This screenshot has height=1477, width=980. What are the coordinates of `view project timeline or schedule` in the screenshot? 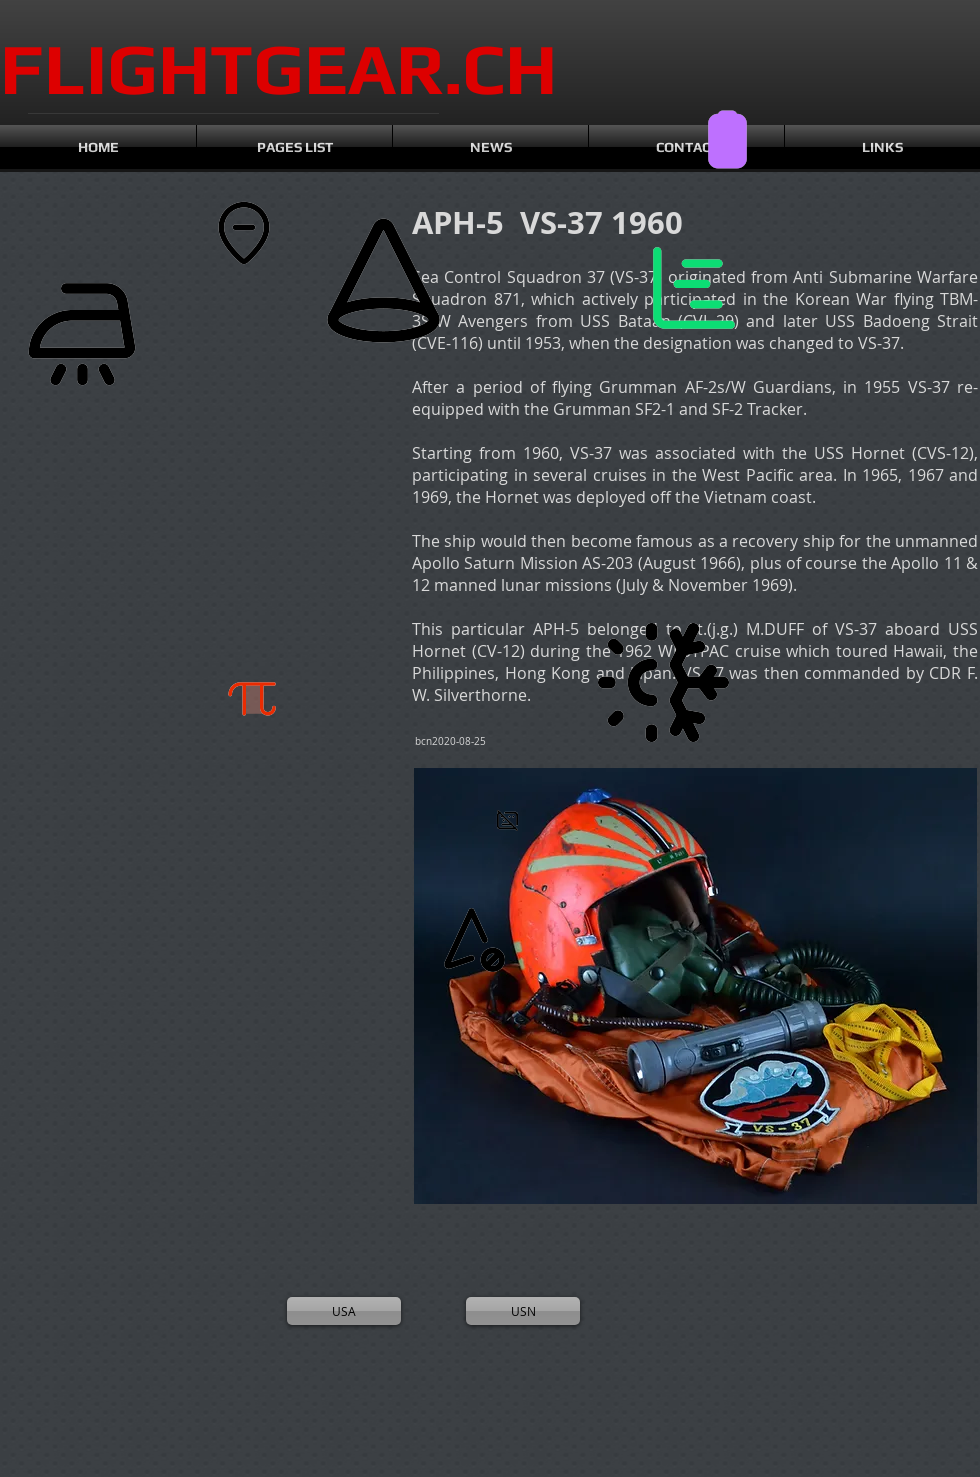 It's located at (694, 288).